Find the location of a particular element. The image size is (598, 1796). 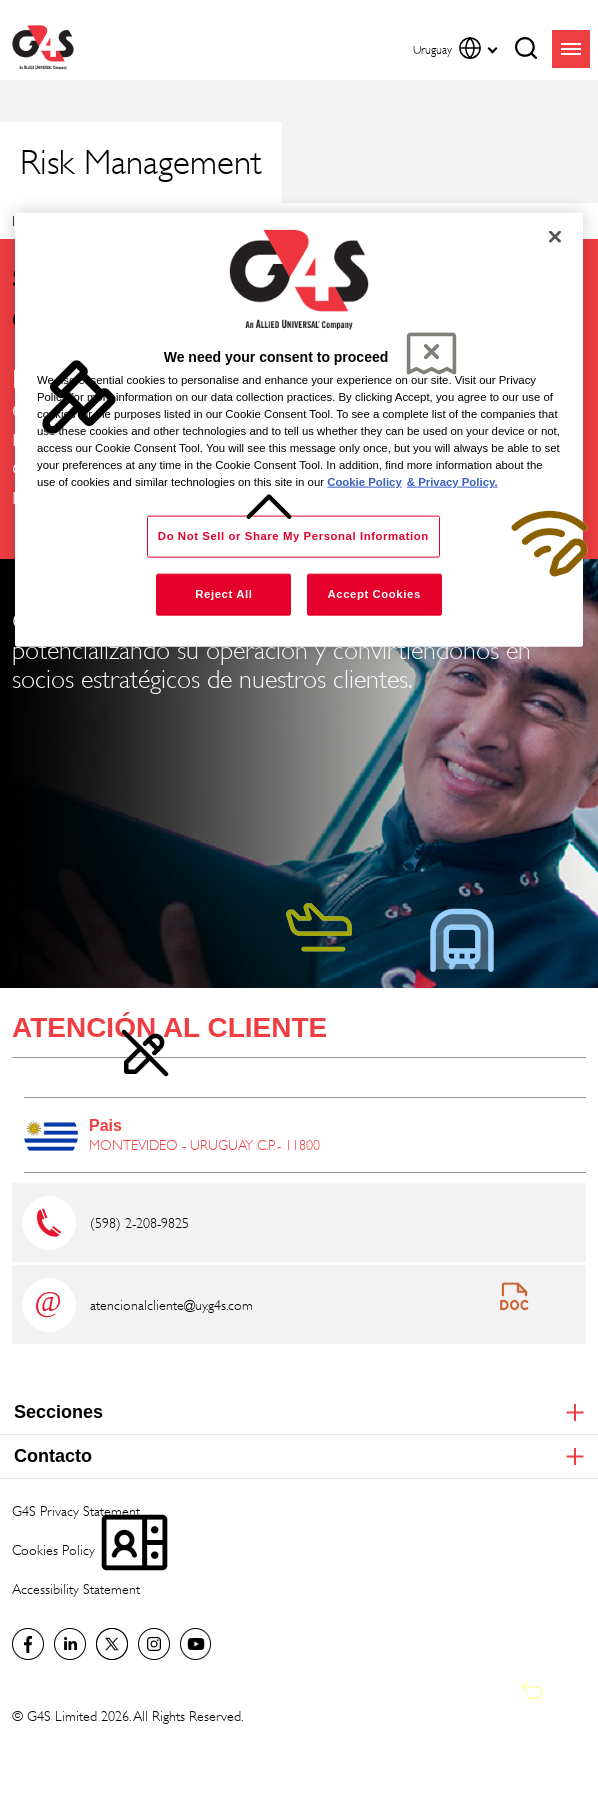

edit or rename wifi network settings is located at coordinates (549, 538).